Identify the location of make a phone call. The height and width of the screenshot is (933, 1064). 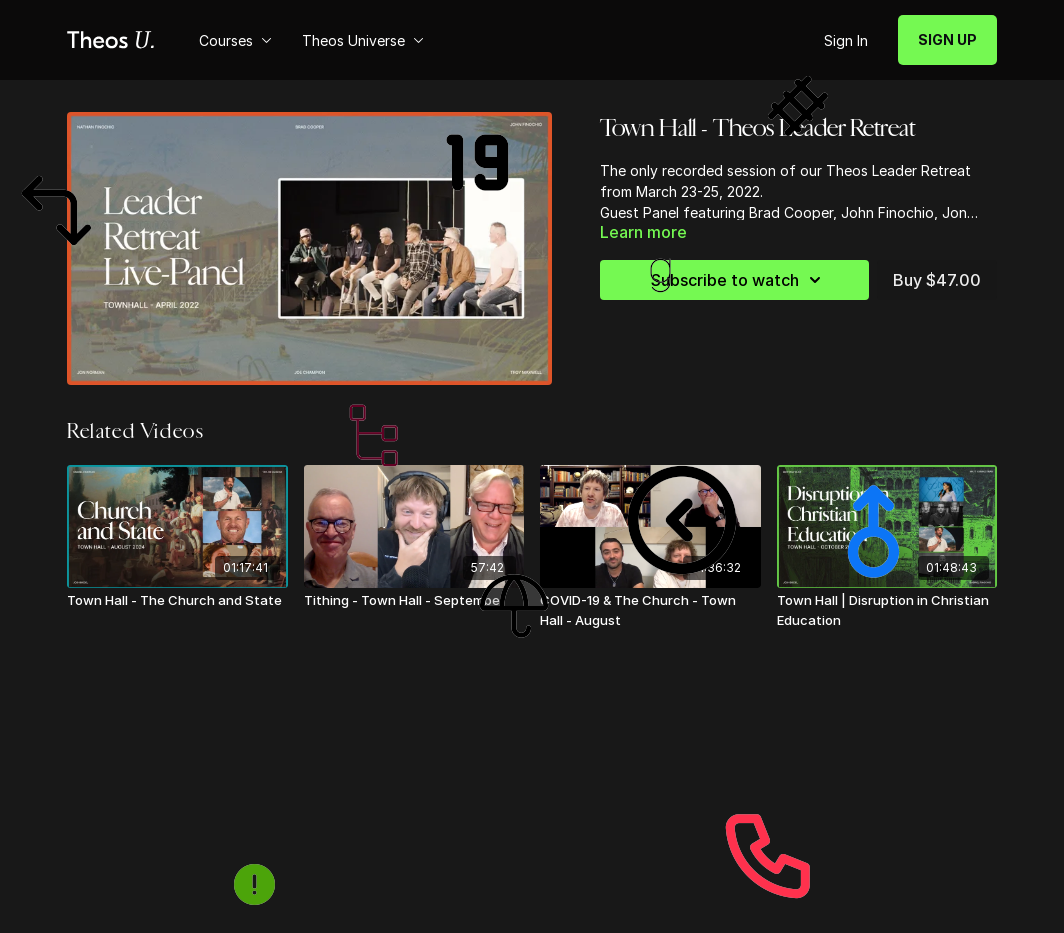
(770, 854).